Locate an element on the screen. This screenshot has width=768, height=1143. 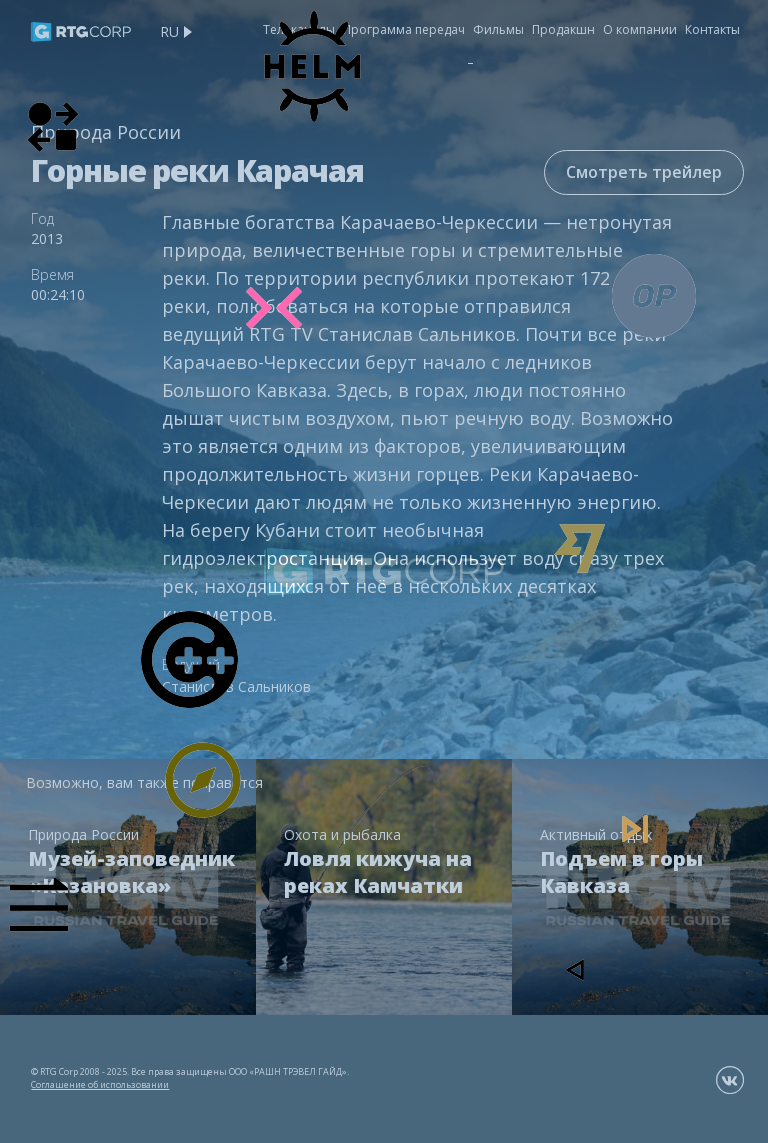
collapse or contract horizontal panels is located at coordinates (274, 308).